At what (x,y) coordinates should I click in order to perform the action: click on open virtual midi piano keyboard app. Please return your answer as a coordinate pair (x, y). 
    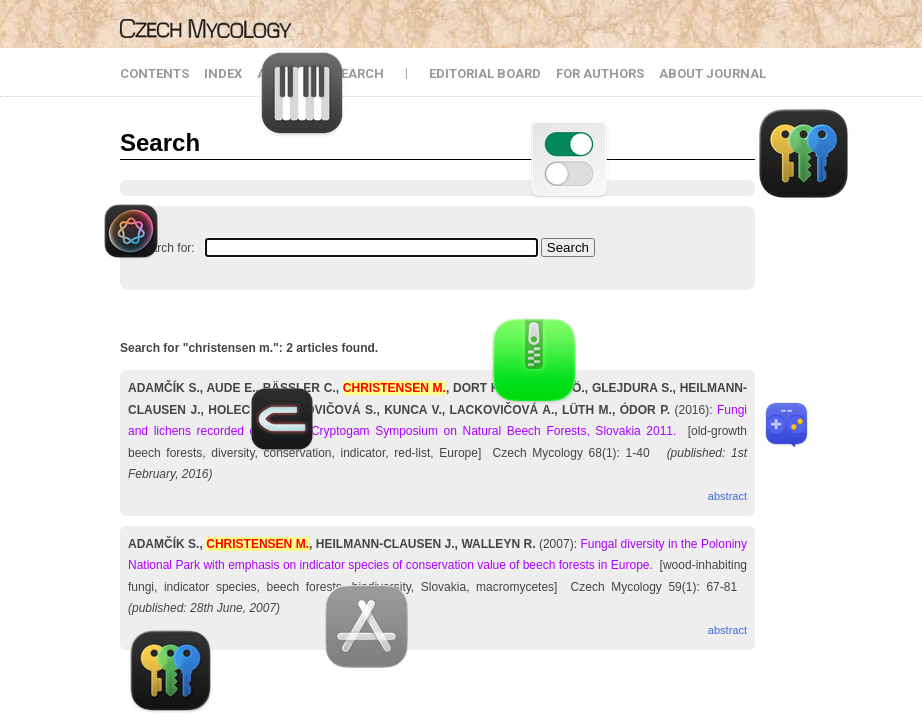
    Looking at the image, I should click on (302, 93).